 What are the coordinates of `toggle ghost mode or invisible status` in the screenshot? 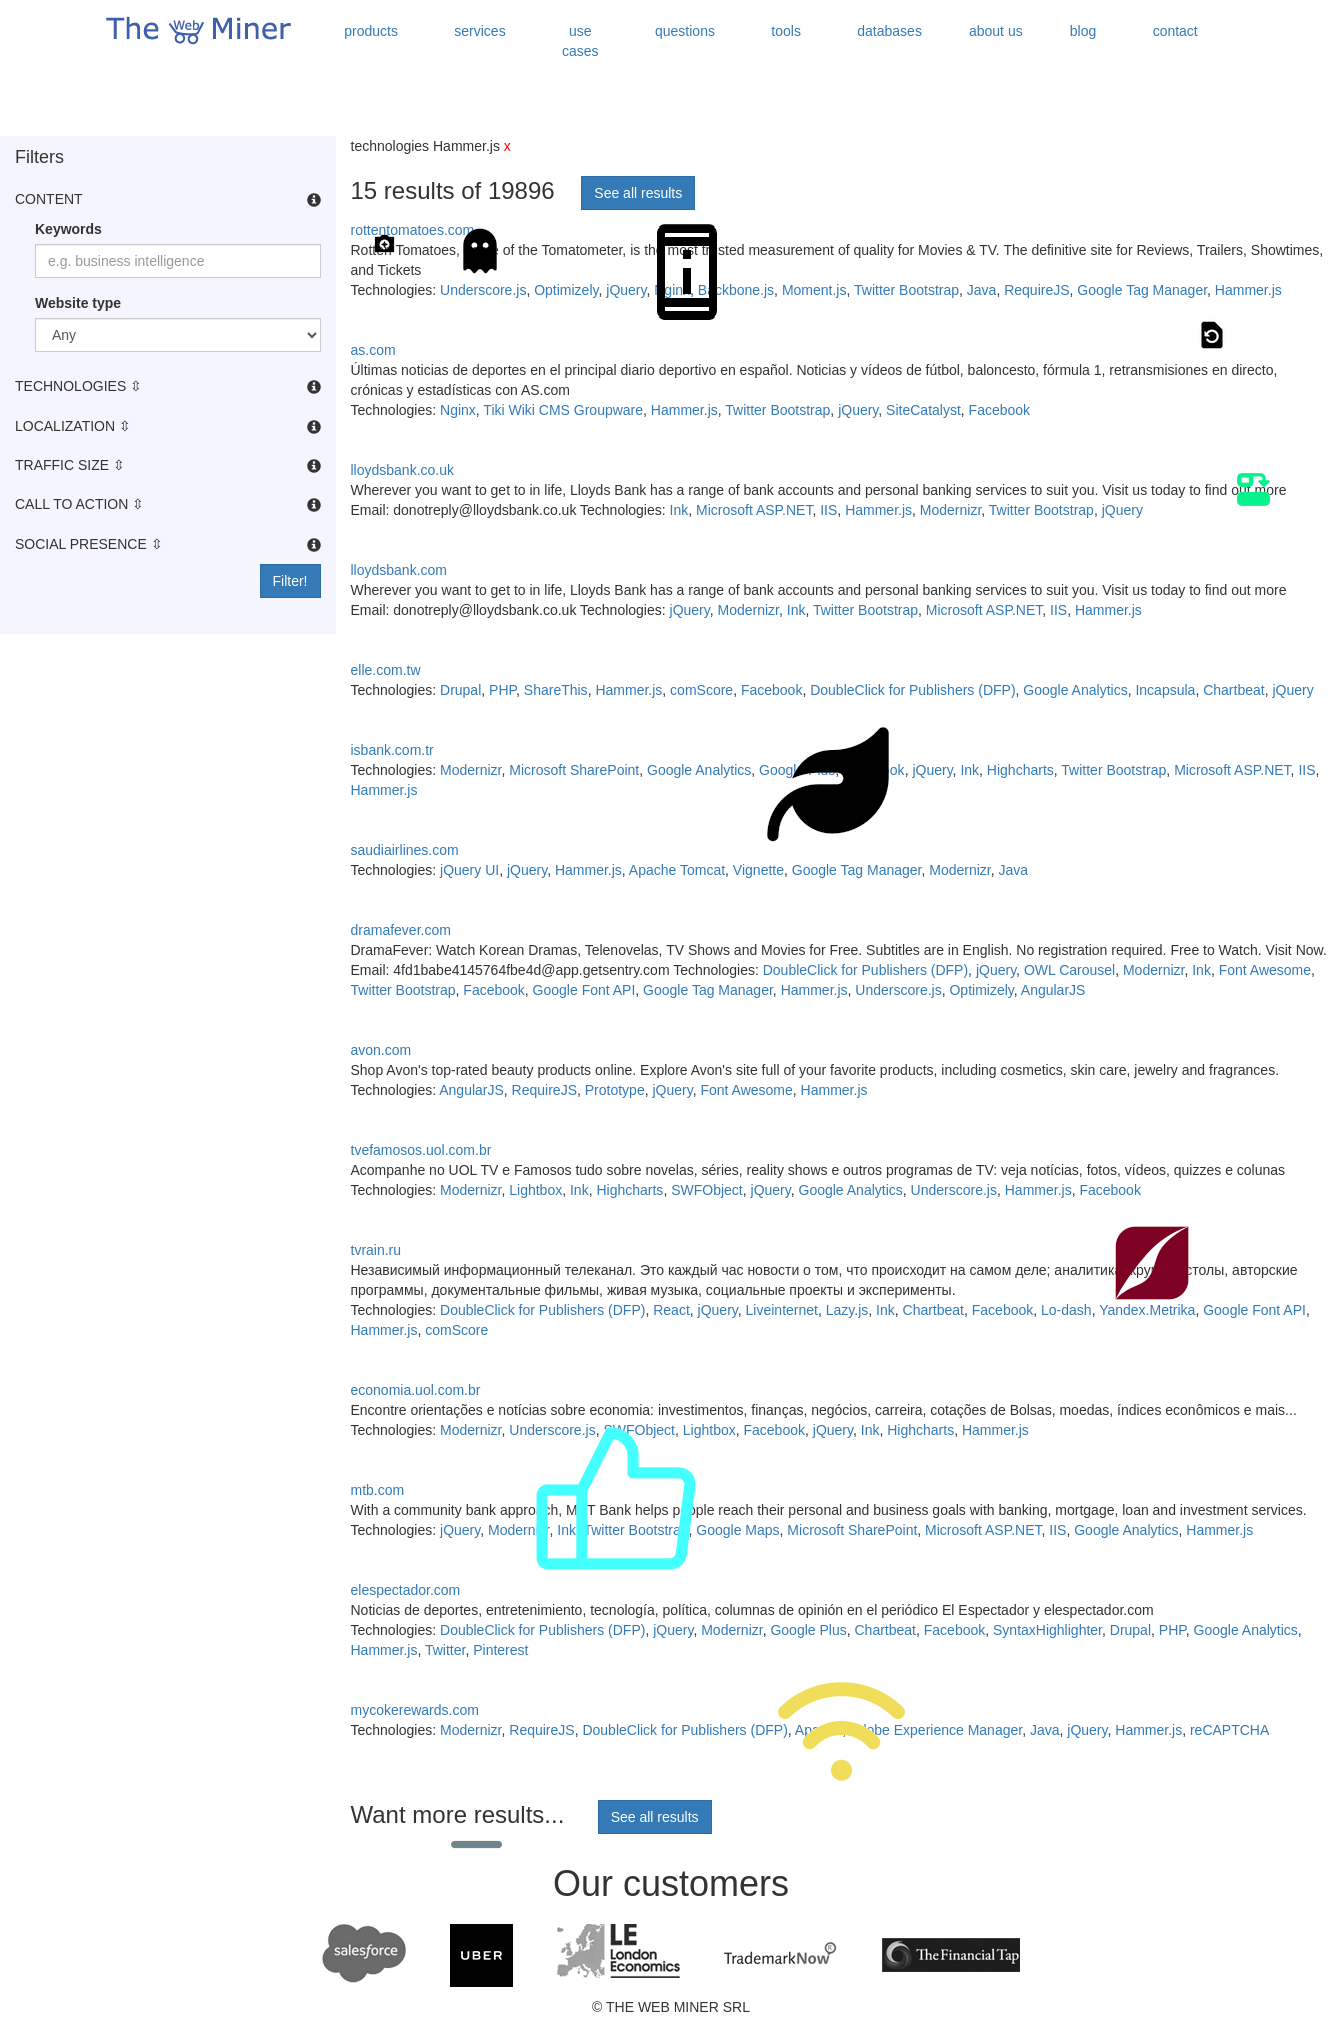 It's located at (480, 251).